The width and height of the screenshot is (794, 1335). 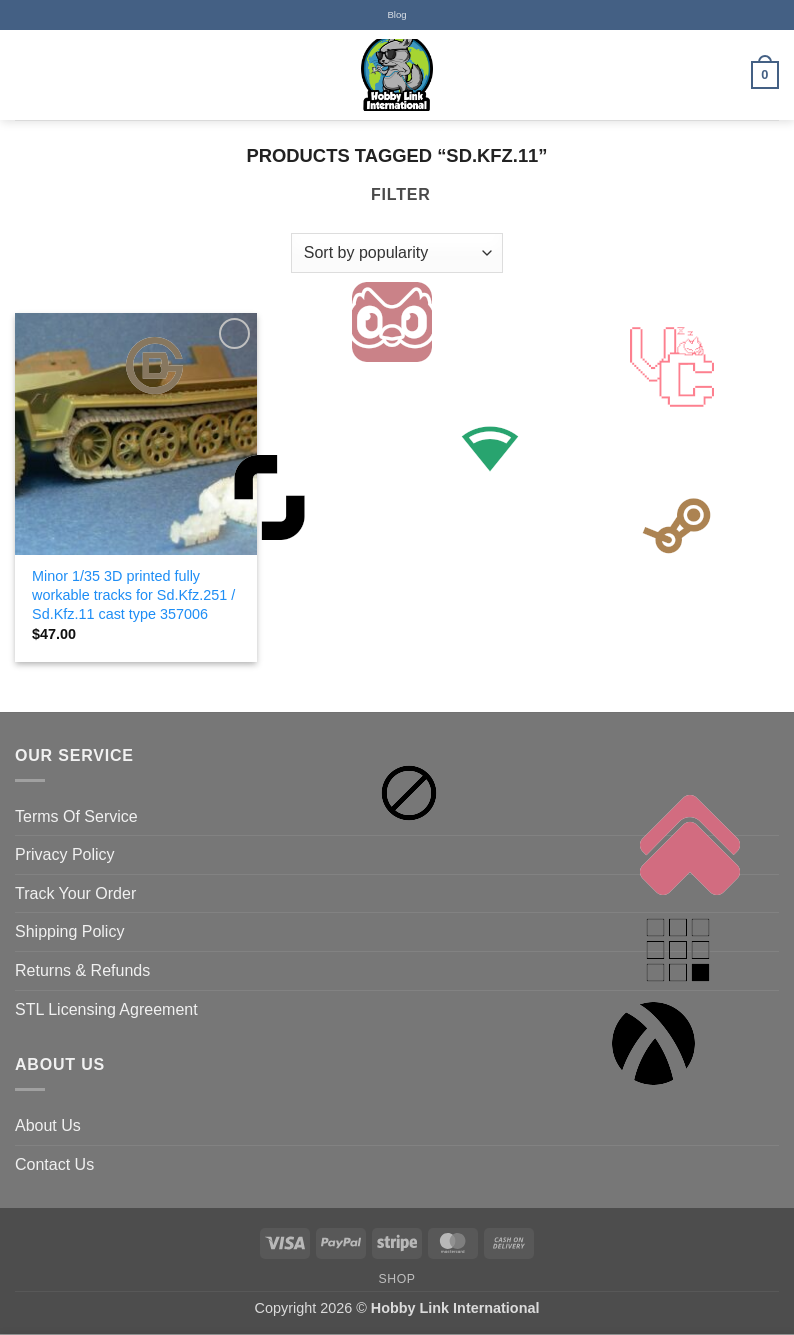 I want to click on open the duolingo language learning app, so click(x=392, y=322).